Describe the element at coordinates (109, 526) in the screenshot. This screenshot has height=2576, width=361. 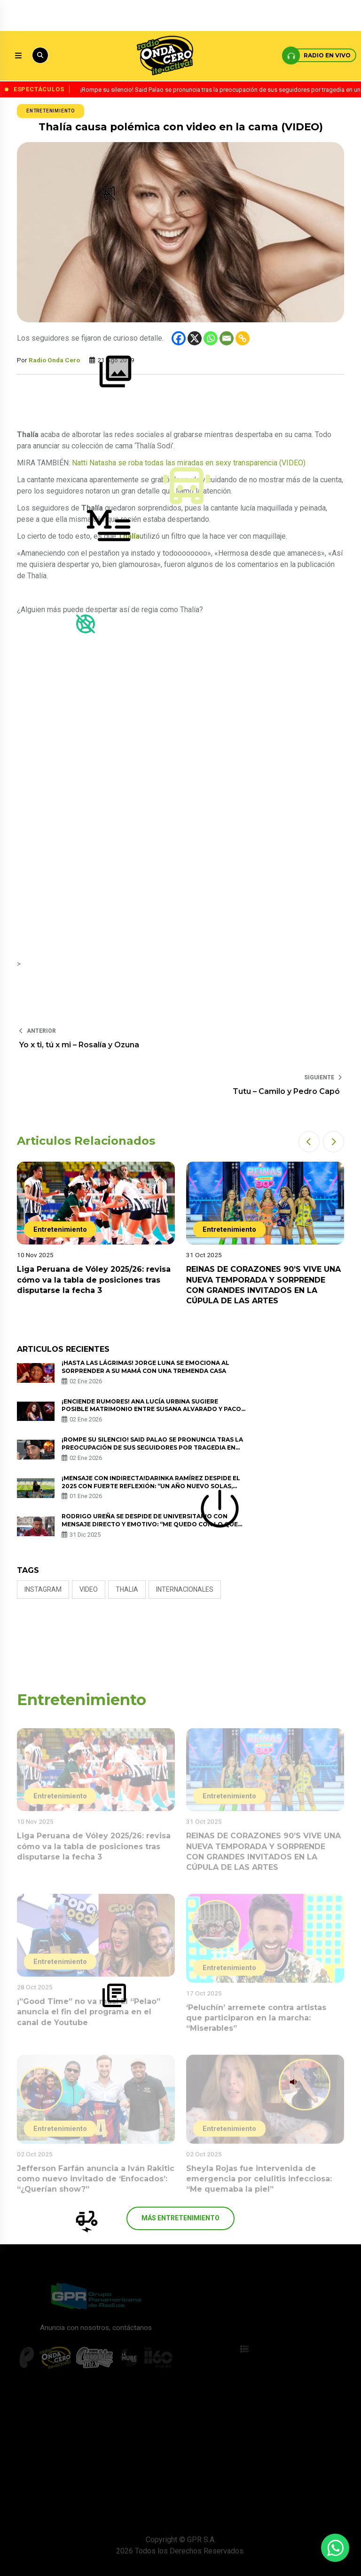
I see `open article on Medium` at that location.